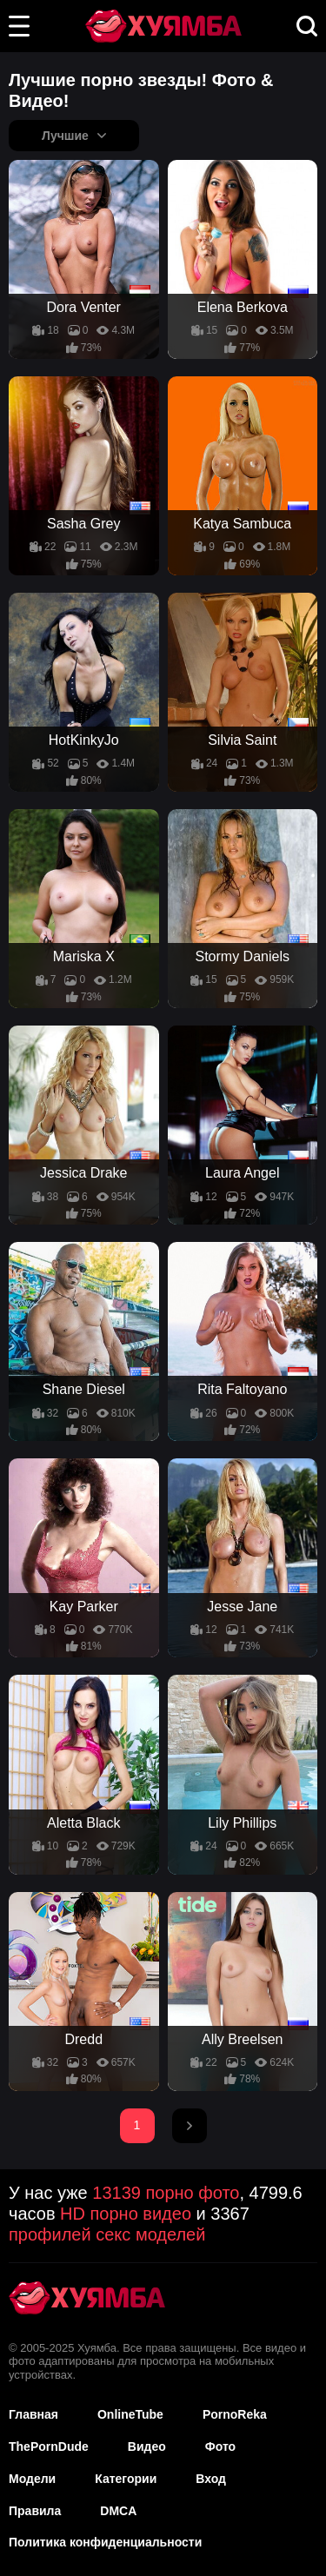 This screenshot has height=2576, width=326. I want to click on open the Tide banking app, so click(197, 1904).